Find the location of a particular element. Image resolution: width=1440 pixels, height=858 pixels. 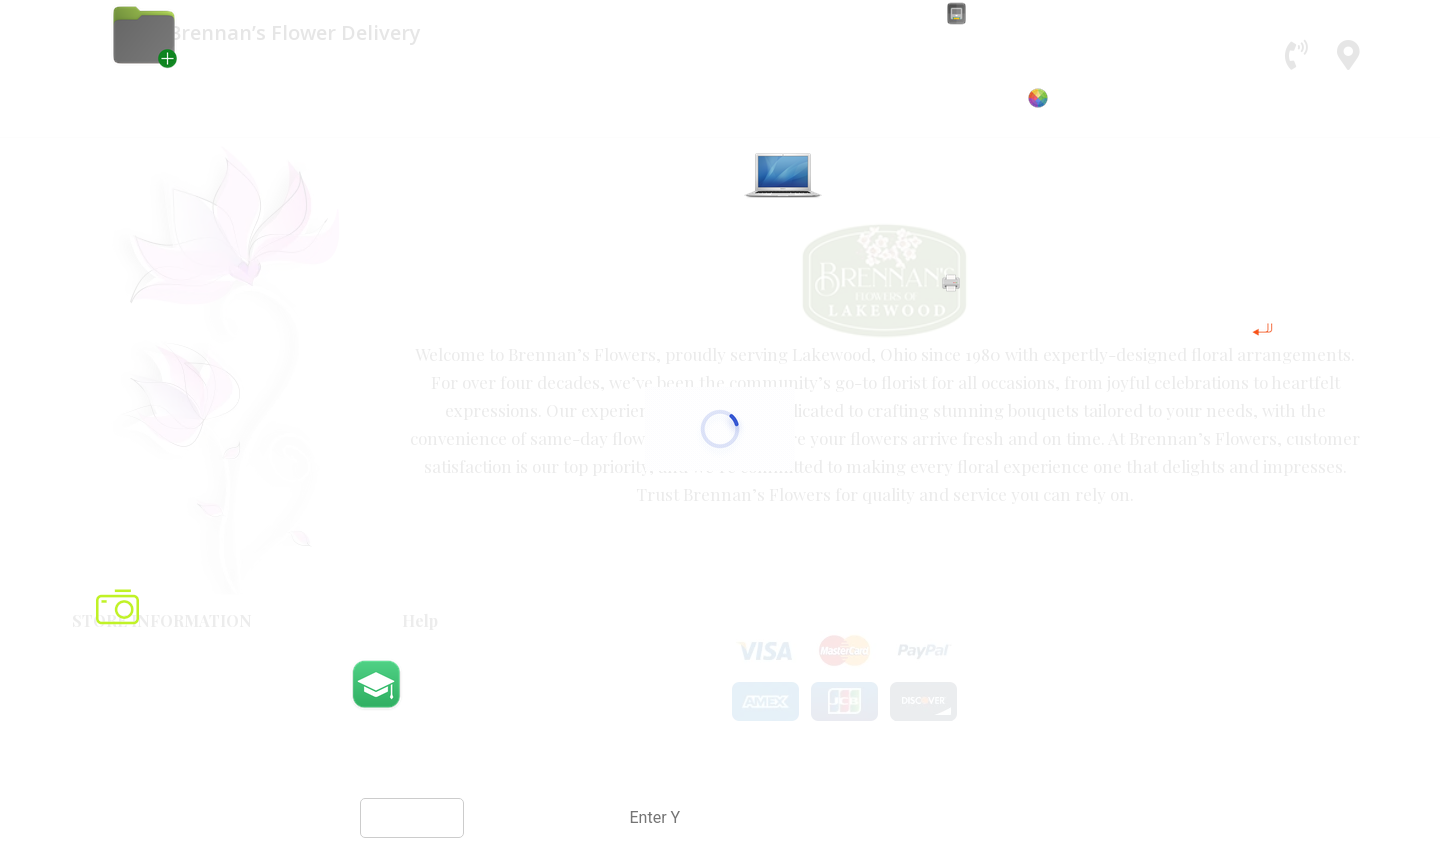

print the current document is located at coordinates (951, 283).